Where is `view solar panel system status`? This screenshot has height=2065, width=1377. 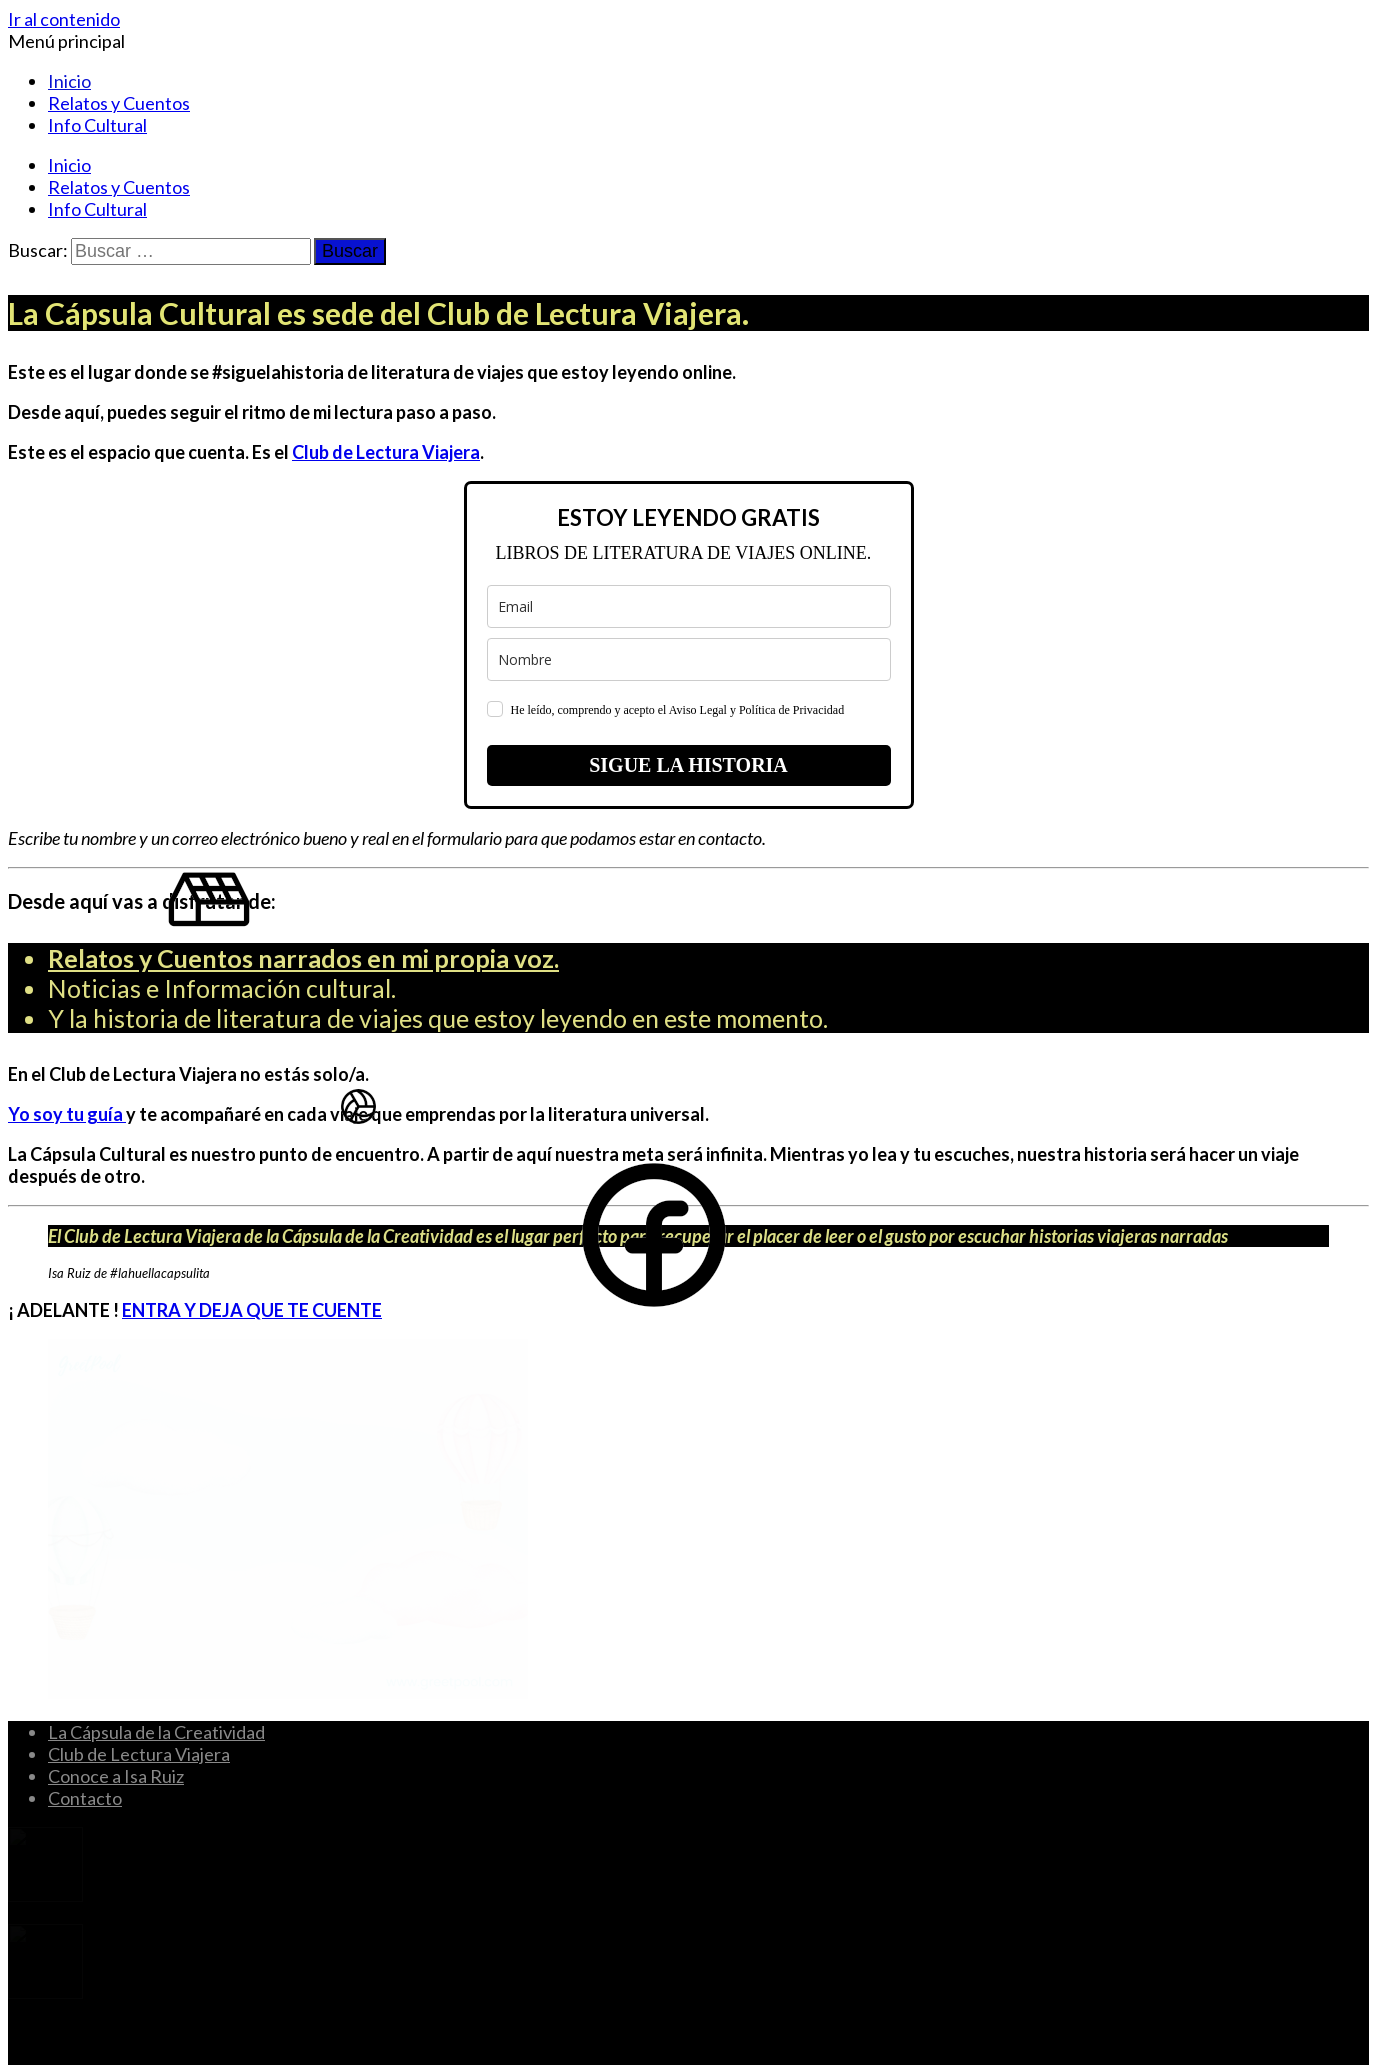 view solar panel system status is located at coordinates (209, 902).